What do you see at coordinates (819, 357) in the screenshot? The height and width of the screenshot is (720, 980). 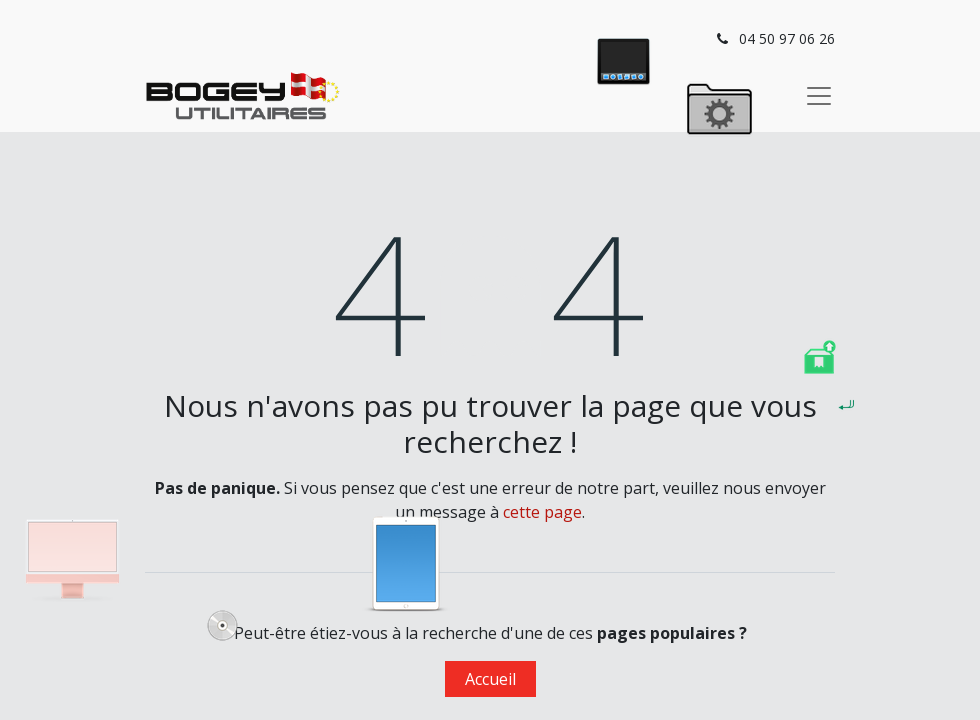 I see `software update available for download` at bounding box center [819, 357].